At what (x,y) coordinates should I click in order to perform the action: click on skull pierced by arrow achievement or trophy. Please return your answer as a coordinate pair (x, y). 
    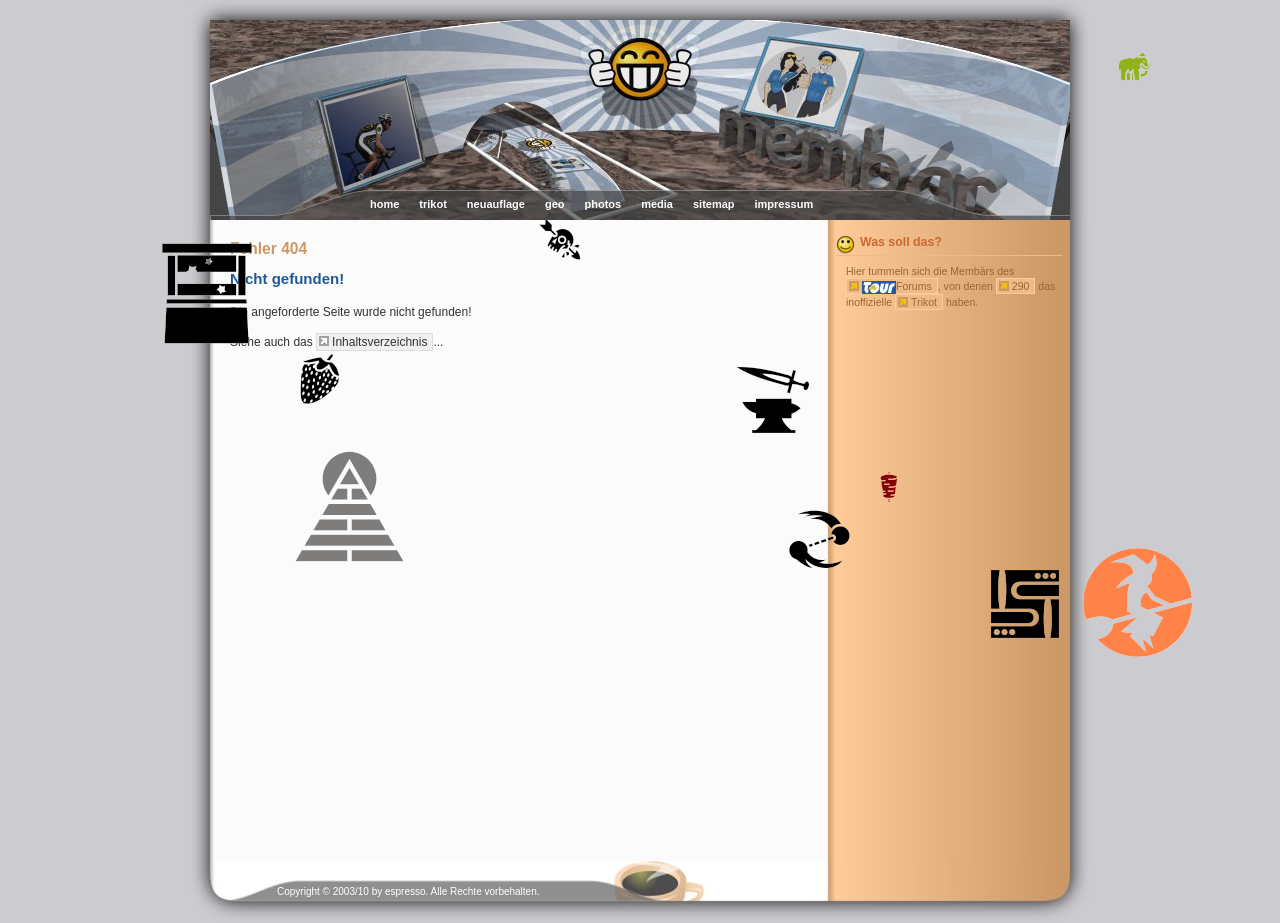
    Looking at the image, I should click on (560, 239).